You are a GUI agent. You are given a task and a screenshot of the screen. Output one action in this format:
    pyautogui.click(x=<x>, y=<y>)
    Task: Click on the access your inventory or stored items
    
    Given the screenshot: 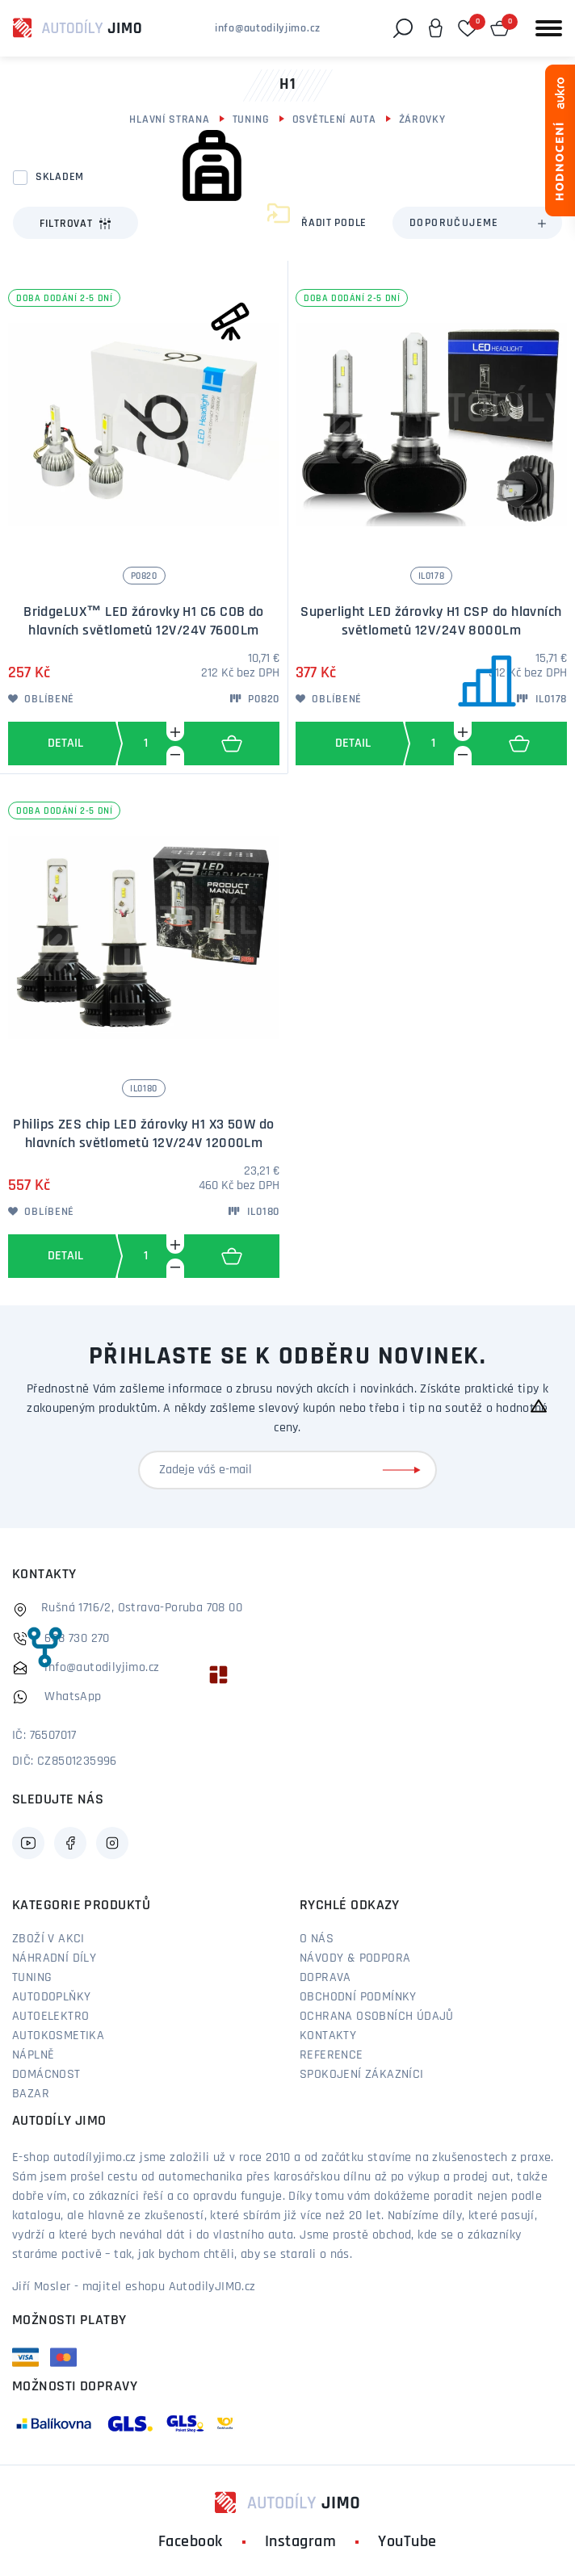 What is the action you would take?
    pyautogui.click(x=212, y=166)
    